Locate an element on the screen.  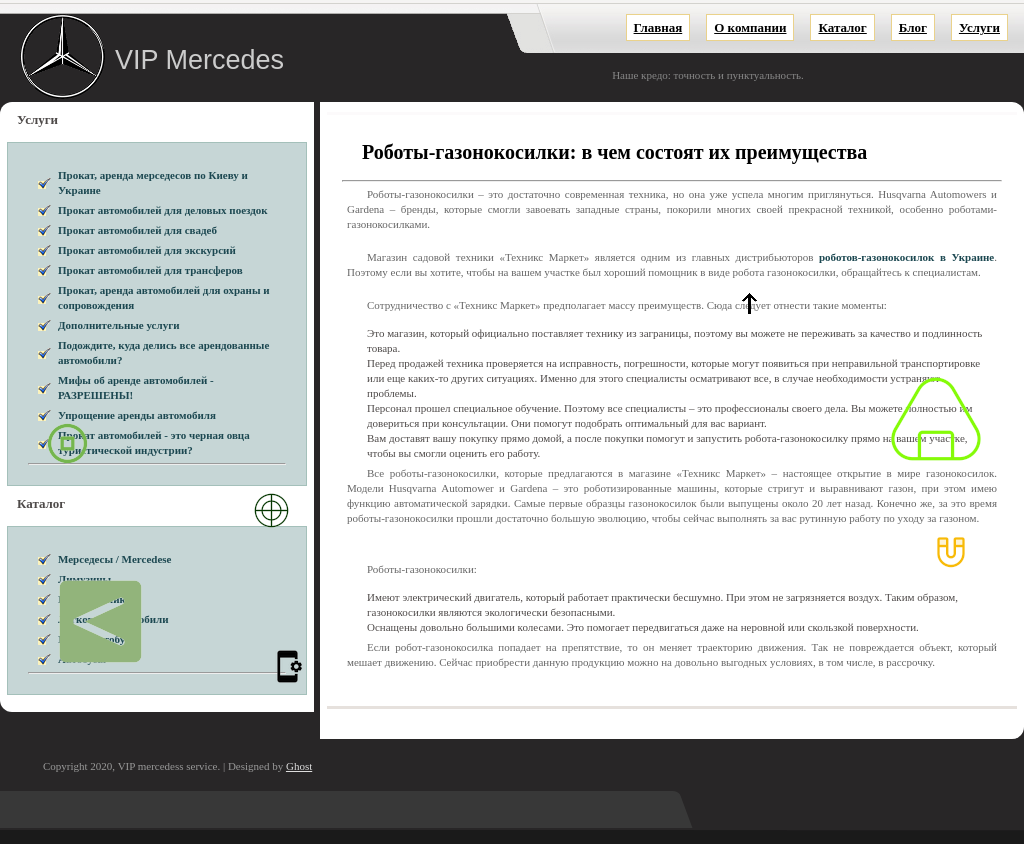
stop media playback is located at coordinates (67, 443).